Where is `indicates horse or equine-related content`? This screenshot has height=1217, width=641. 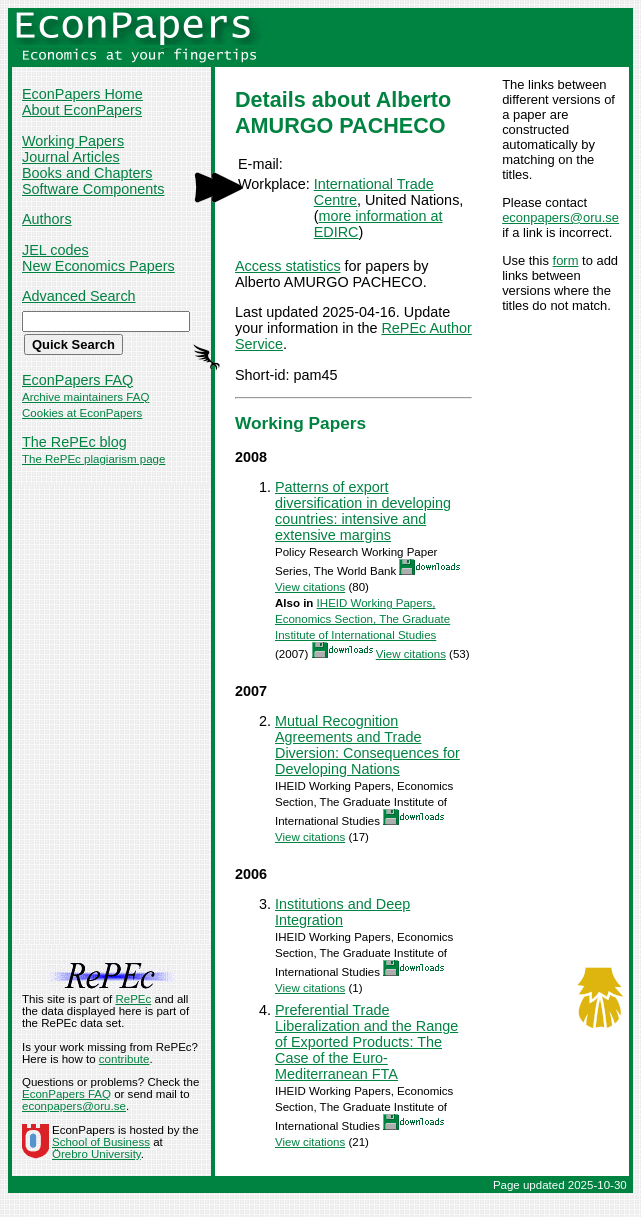
indicates horse or equine-related content is located at coordinates (600, 998).